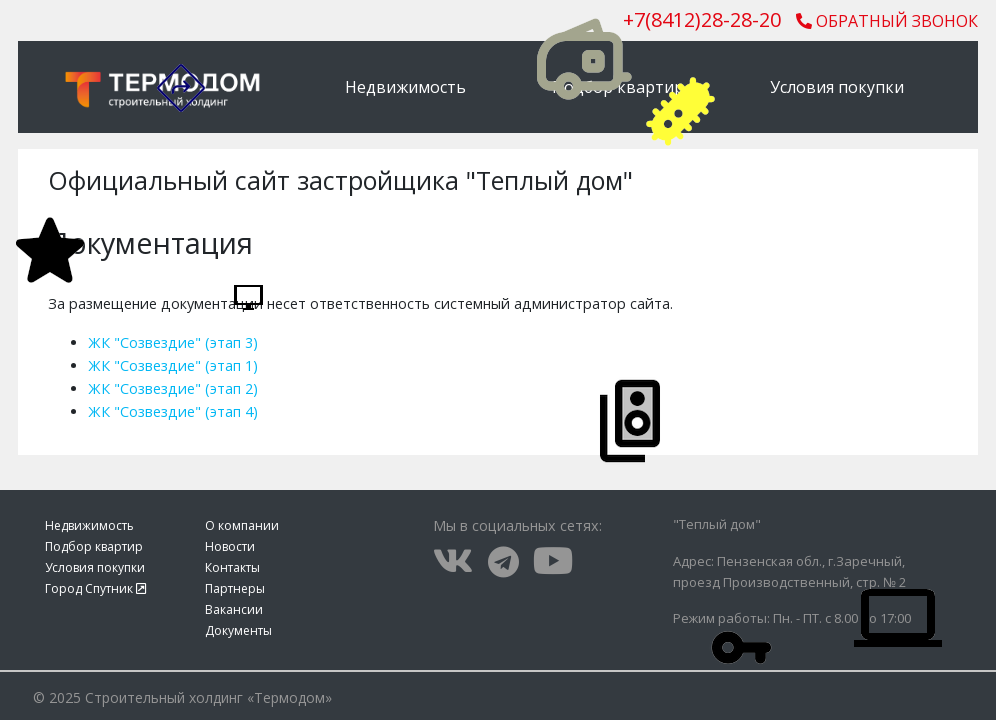  I want to click on add item to favorites, so click(50, 251).